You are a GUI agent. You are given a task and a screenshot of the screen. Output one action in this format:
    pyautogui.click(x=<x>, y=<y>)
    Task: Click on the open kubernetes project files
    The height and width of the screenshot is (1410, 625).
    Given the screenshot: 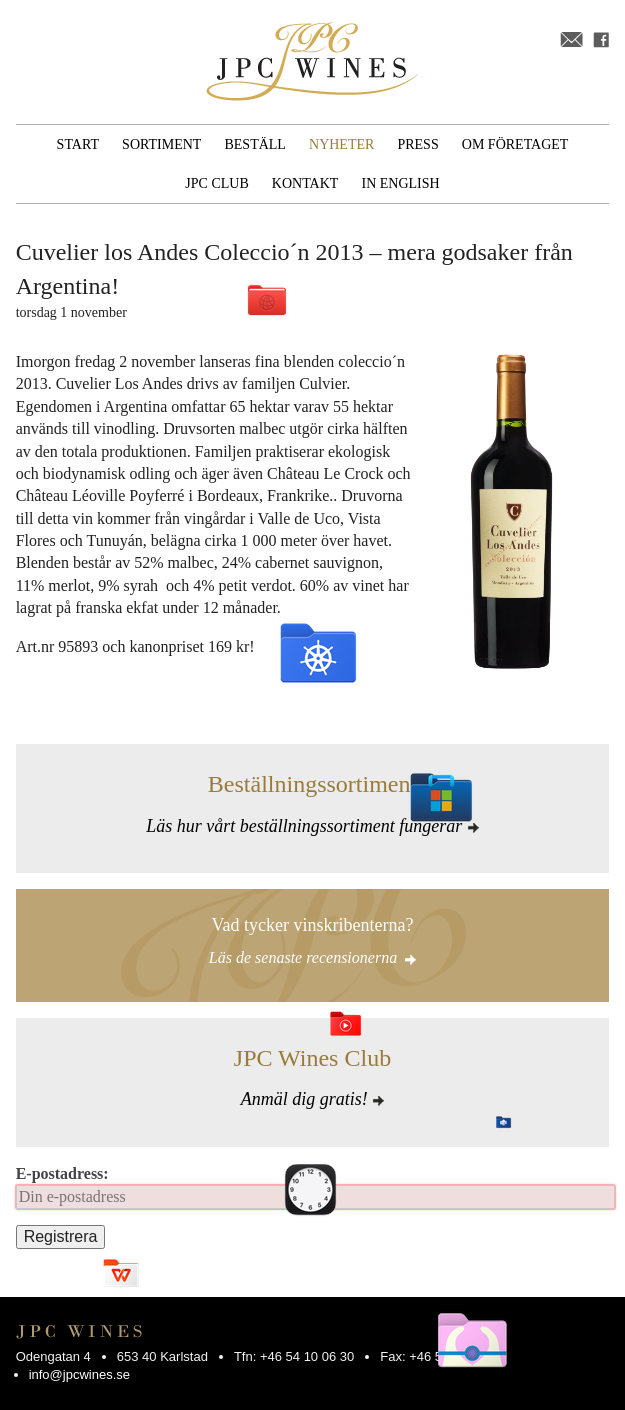 What is the action you would take?
    pyautogui.click(x=318, y=655)
    